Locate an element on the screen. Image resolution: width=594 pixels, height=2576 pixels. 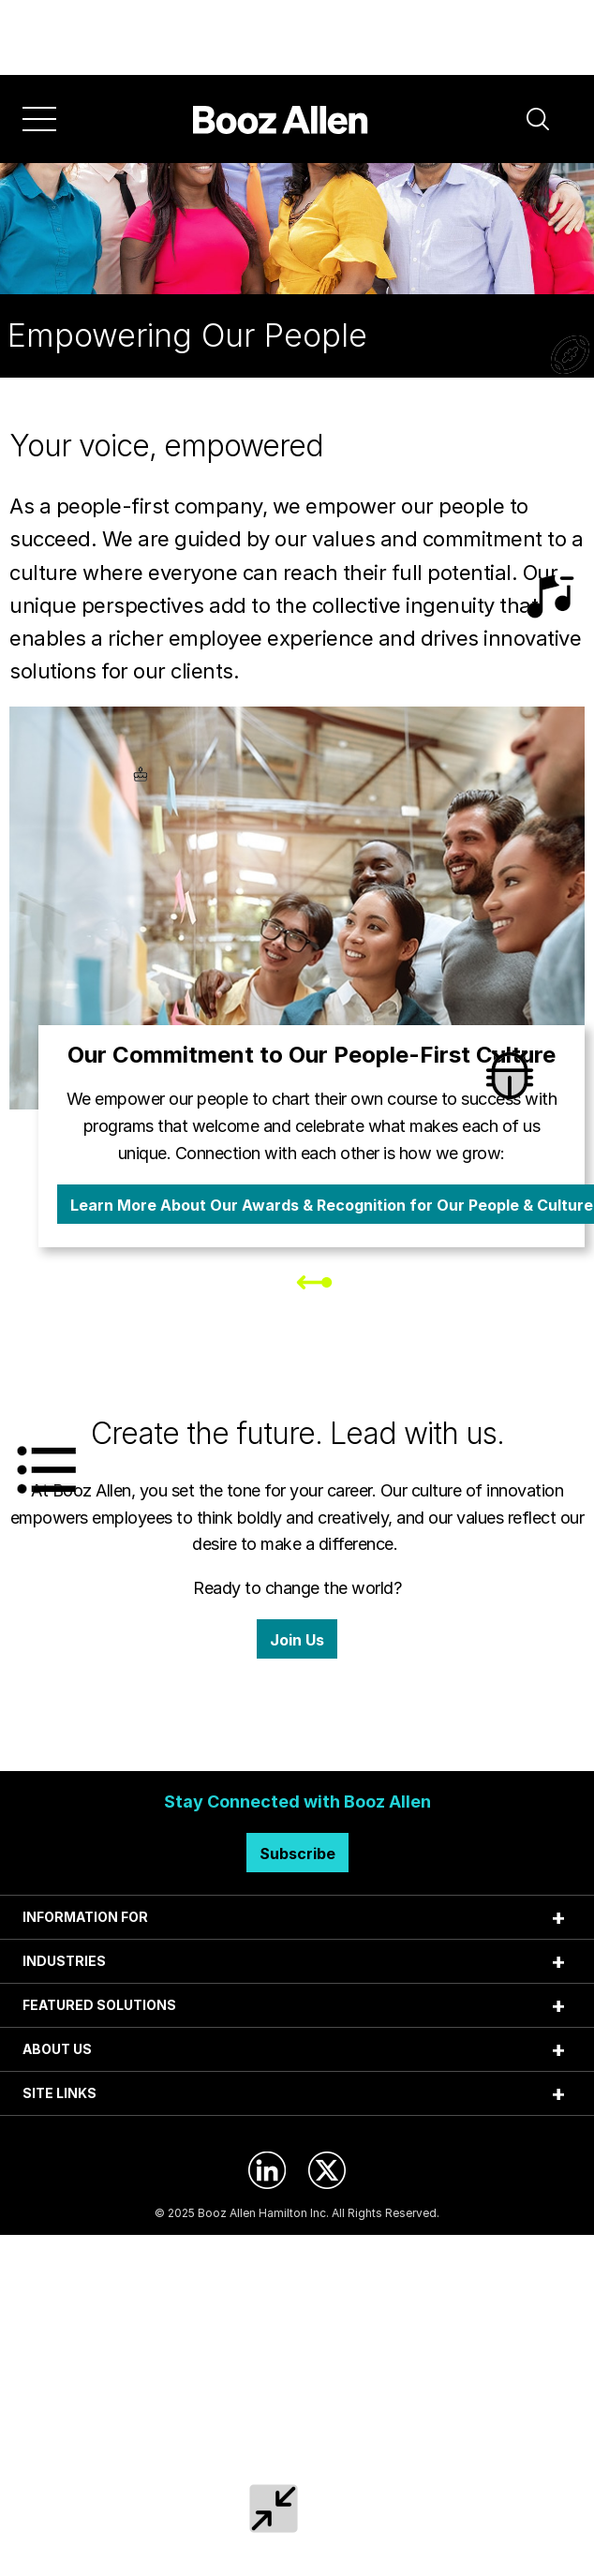
go back to the previous screen is located at coordinates (314, 1282).